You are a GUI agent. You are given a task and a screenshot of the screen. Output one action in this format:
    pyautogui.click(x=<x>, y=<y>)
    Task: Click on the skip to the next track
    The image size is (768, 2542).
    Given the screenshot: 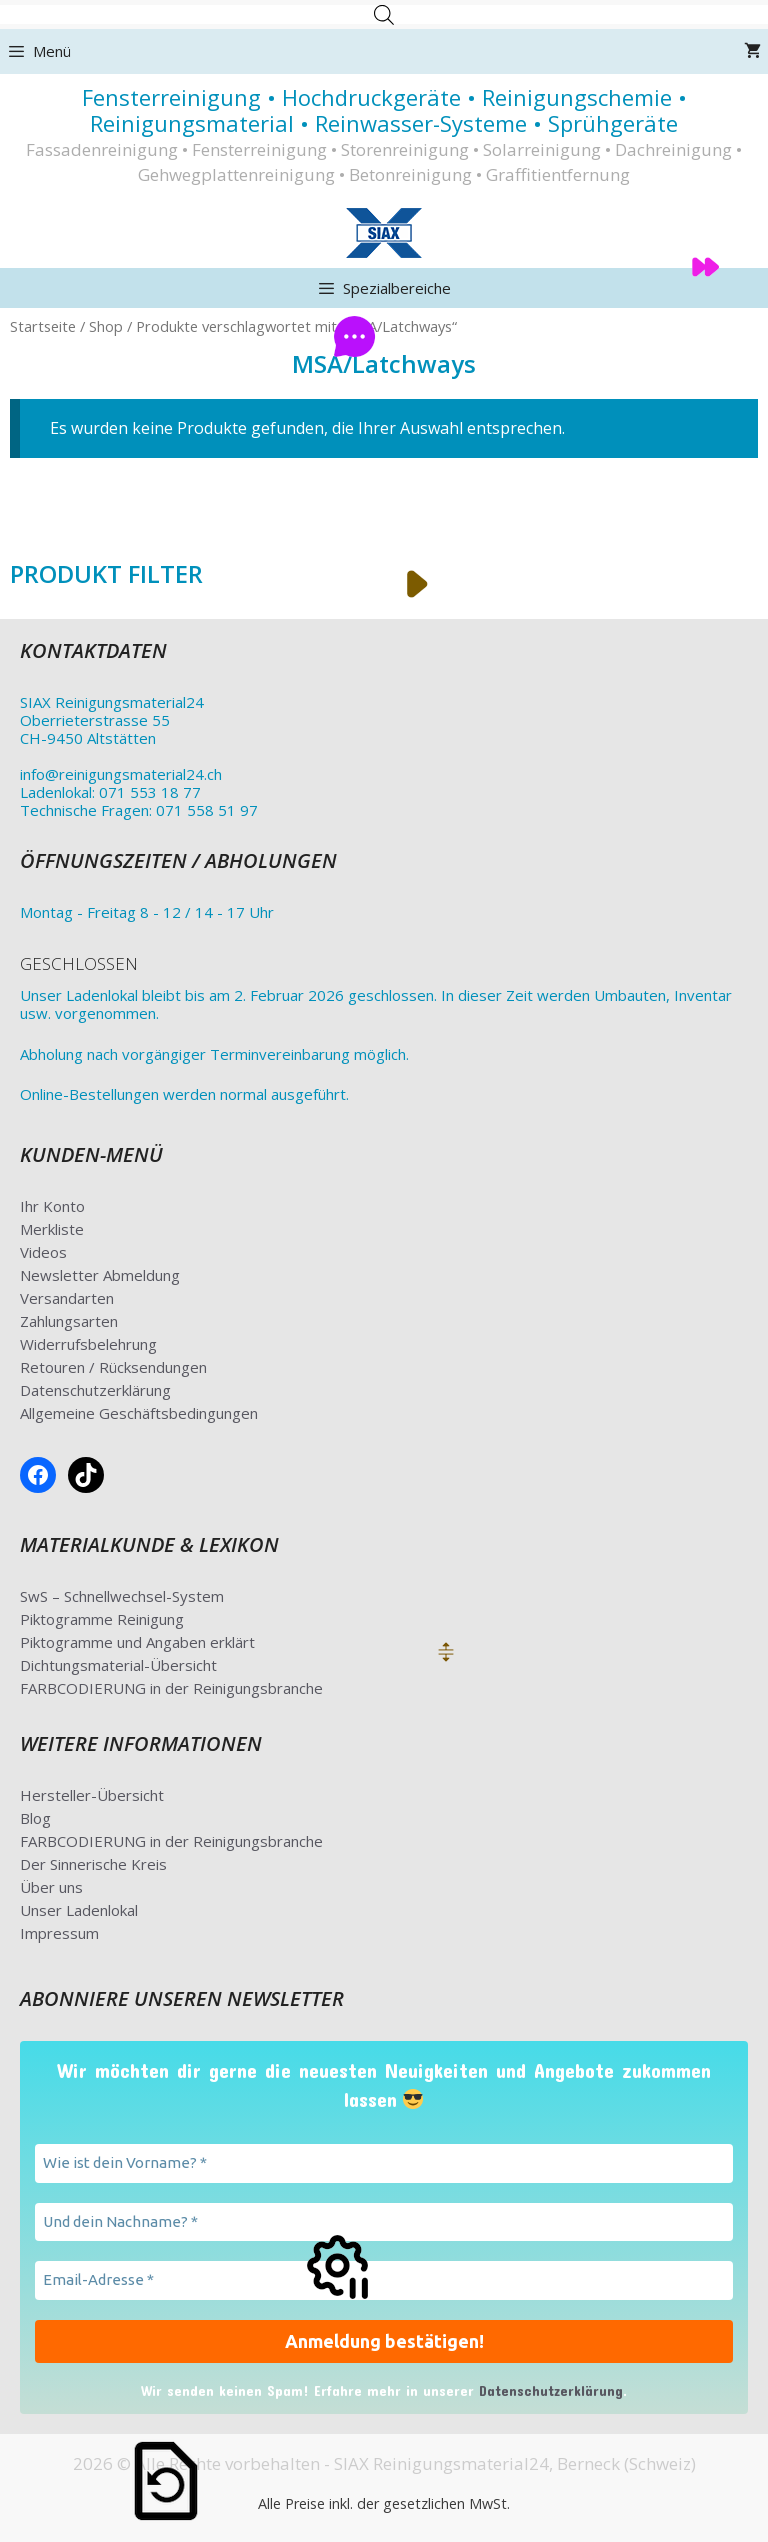 What is the action you would take?
    pyautogui.click(x=704, y=267)
    